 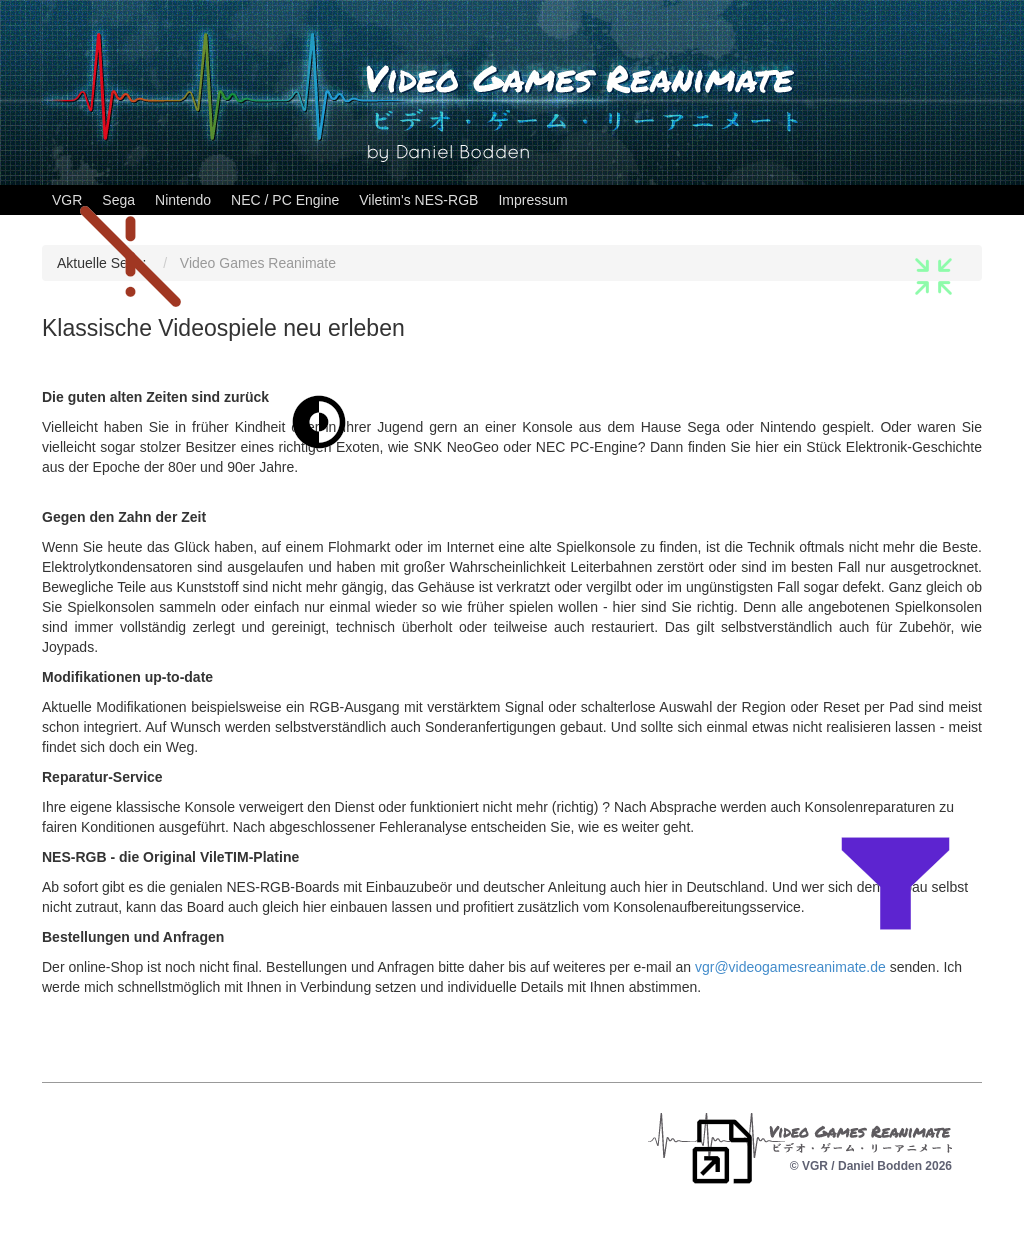 What do you see at coordinates (724, 1151) in the screenshot?
I see `create a symbolic link to this file` at bounding box center [724, 1151].